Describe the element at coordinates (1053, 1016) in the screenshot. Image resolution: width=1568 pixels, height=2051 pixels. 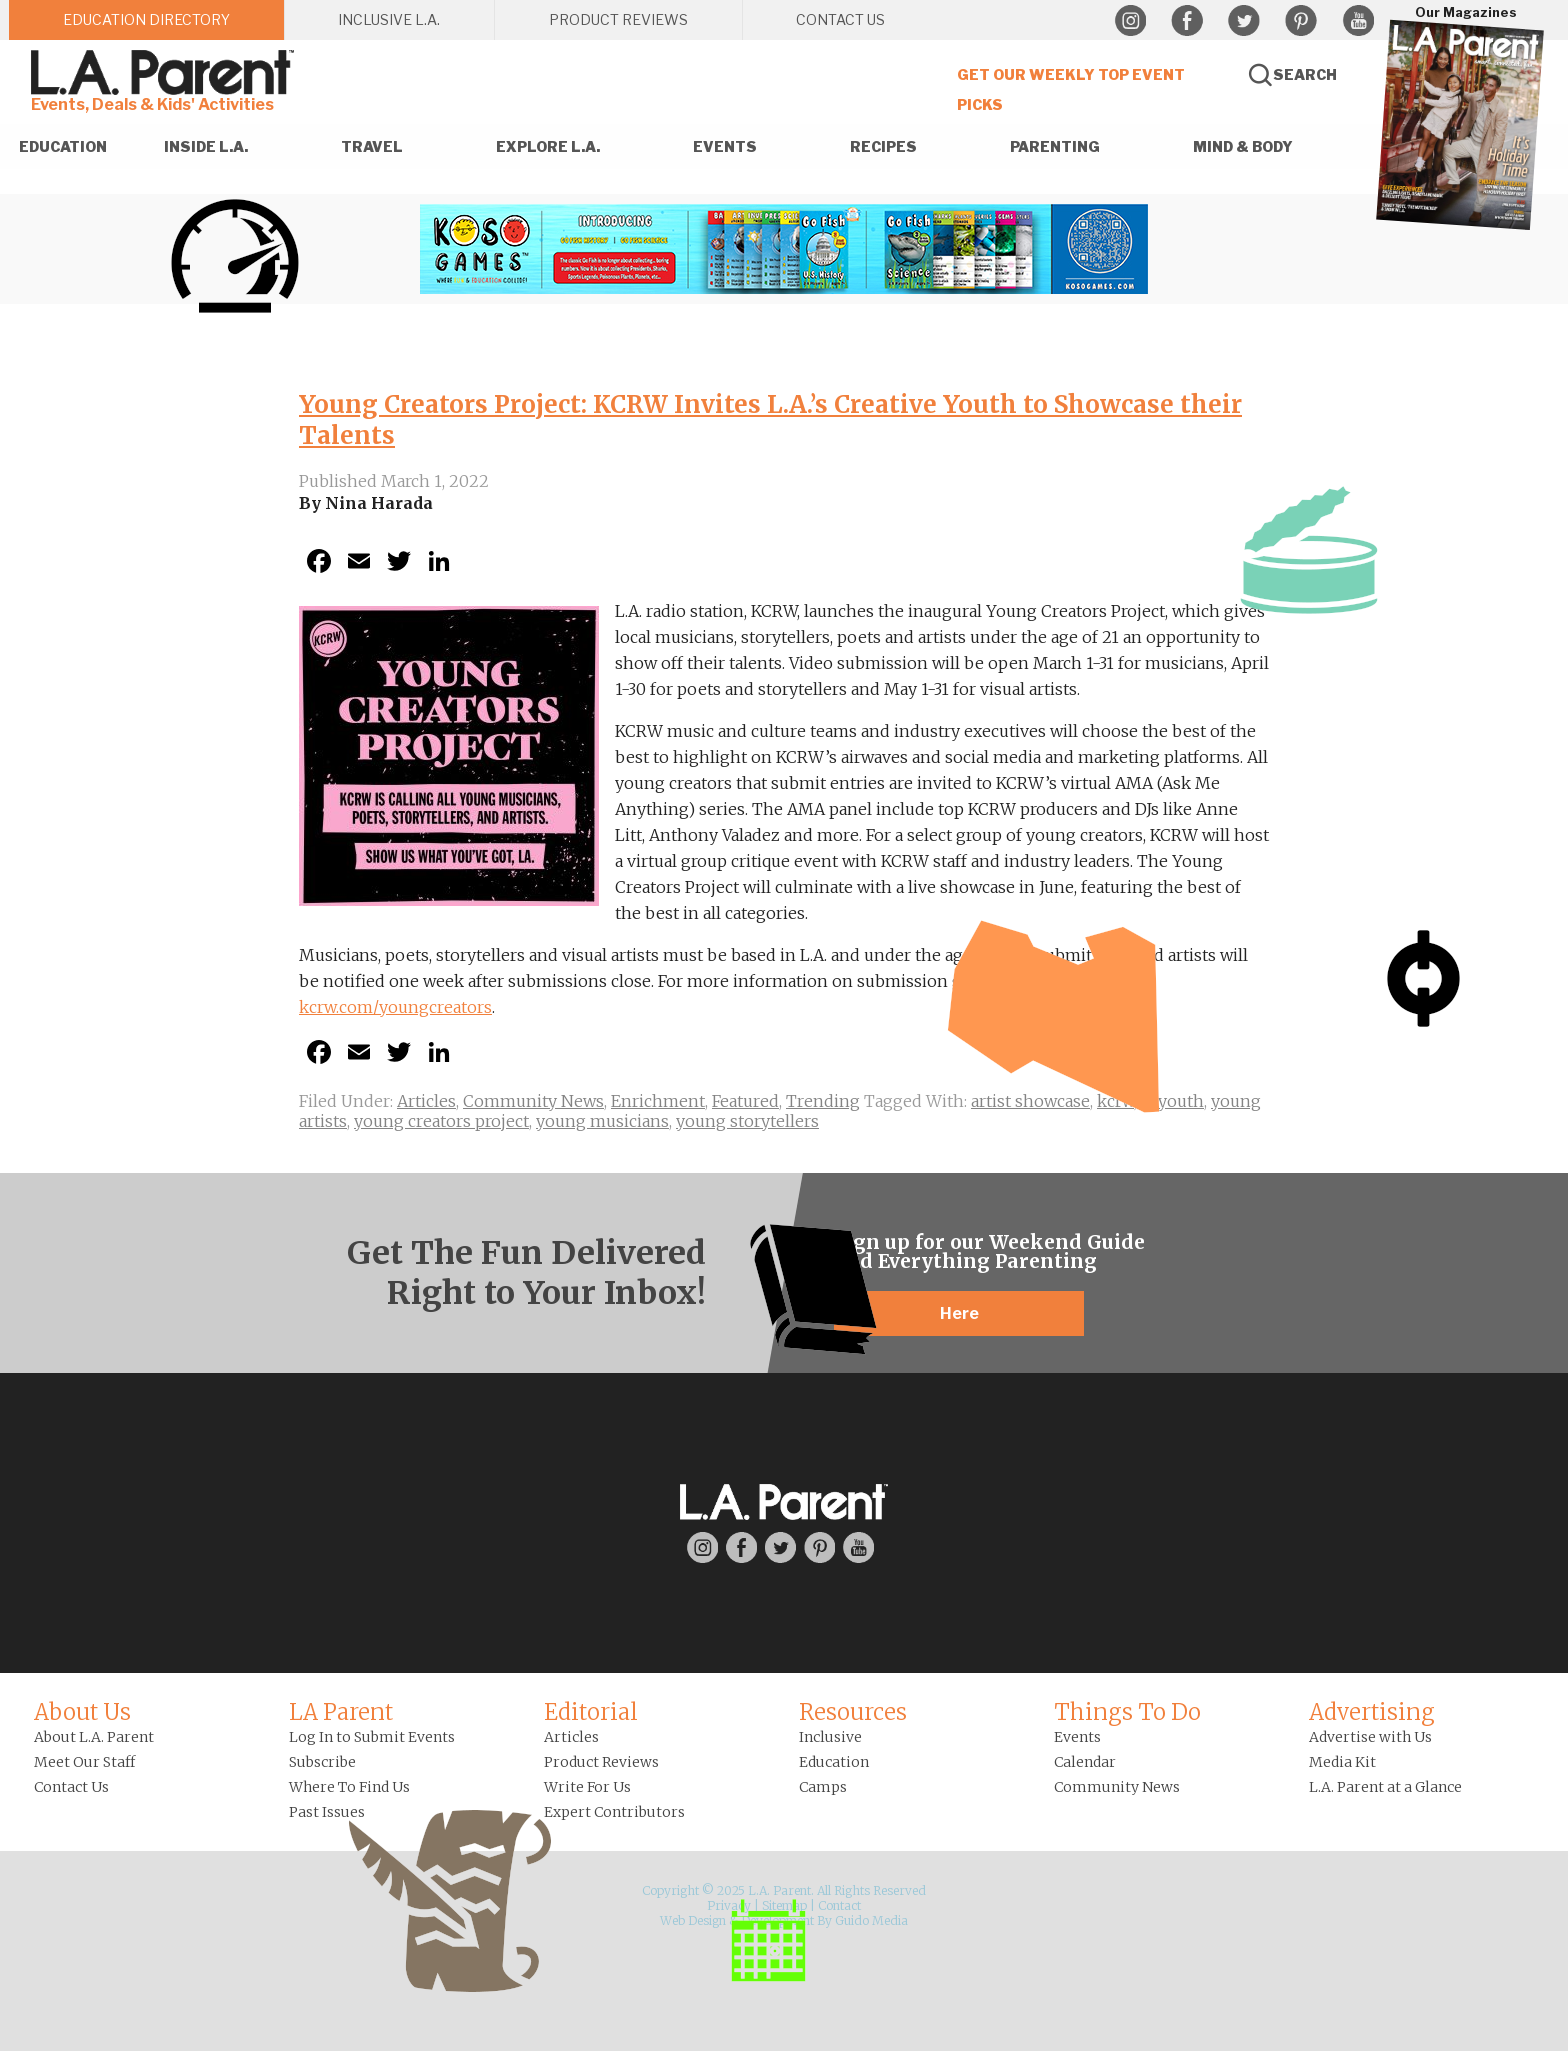
I see `select Libya on the map` at that location.